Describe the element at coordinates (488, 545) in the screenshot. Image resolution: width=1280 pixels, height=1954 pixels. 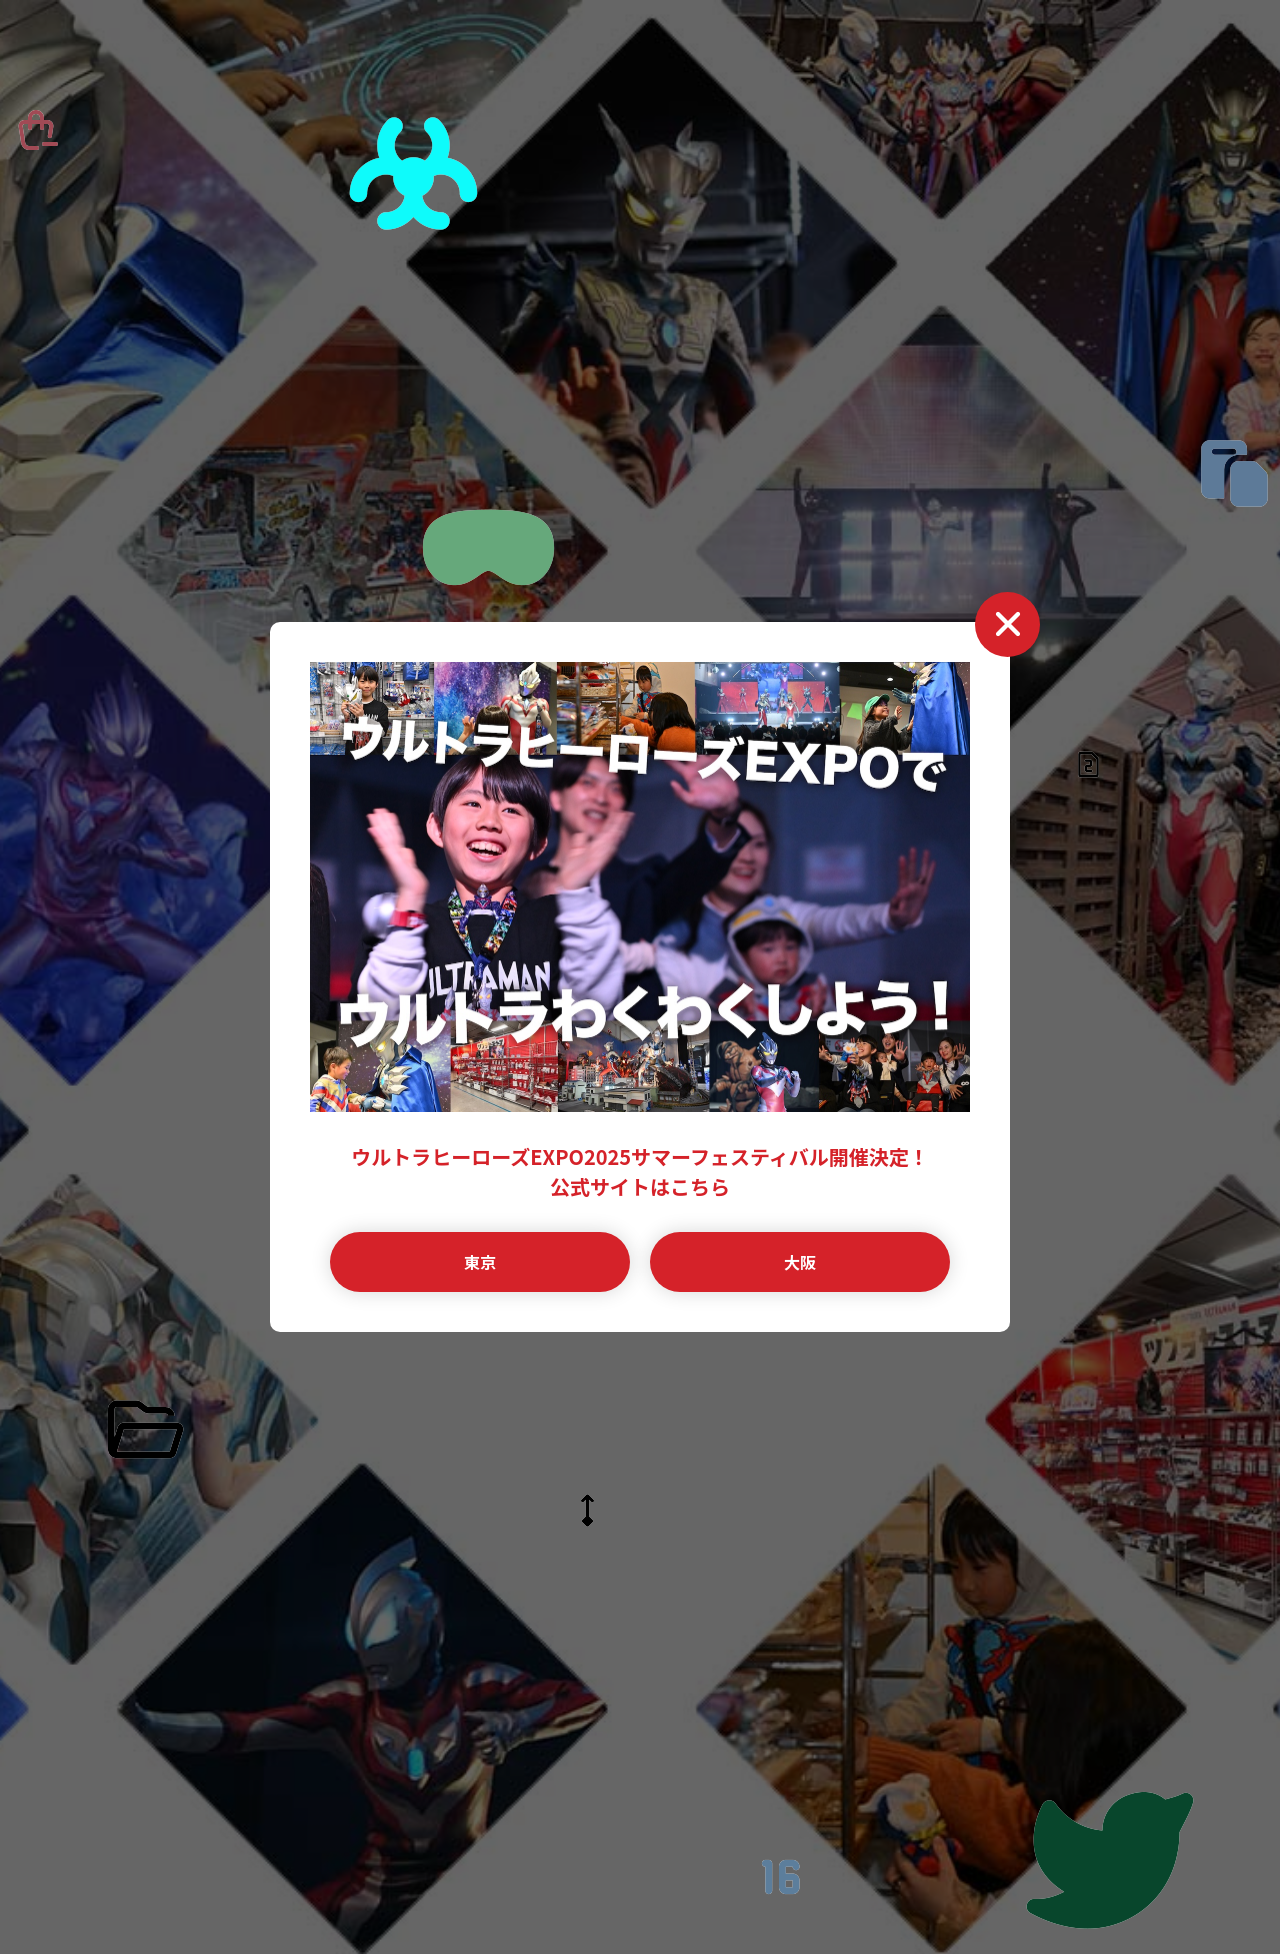
I see `access apple vision pro settings` at that location.